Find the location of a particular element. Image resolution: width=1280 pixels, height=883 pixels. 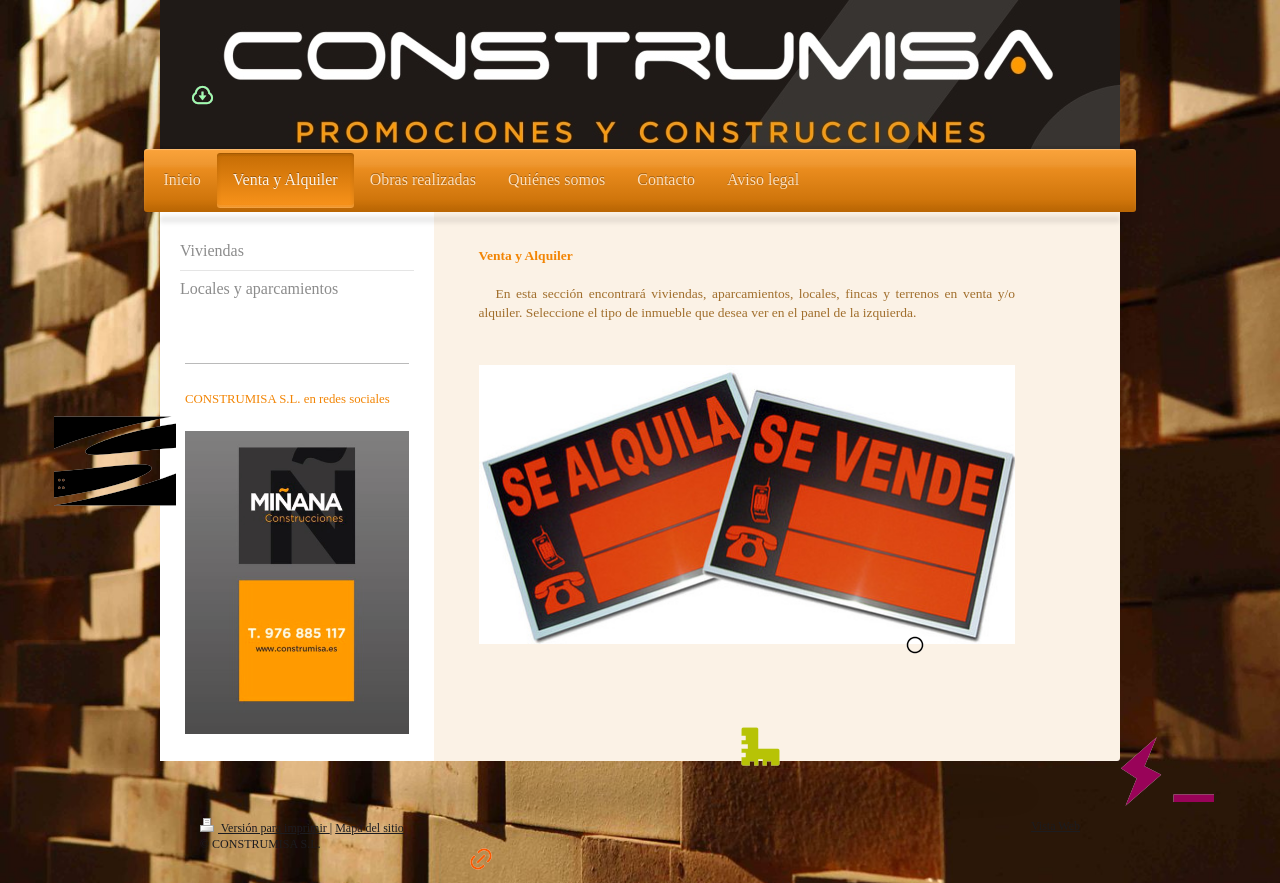

access measurement or ruler tool is located at coordinates (760, 746).